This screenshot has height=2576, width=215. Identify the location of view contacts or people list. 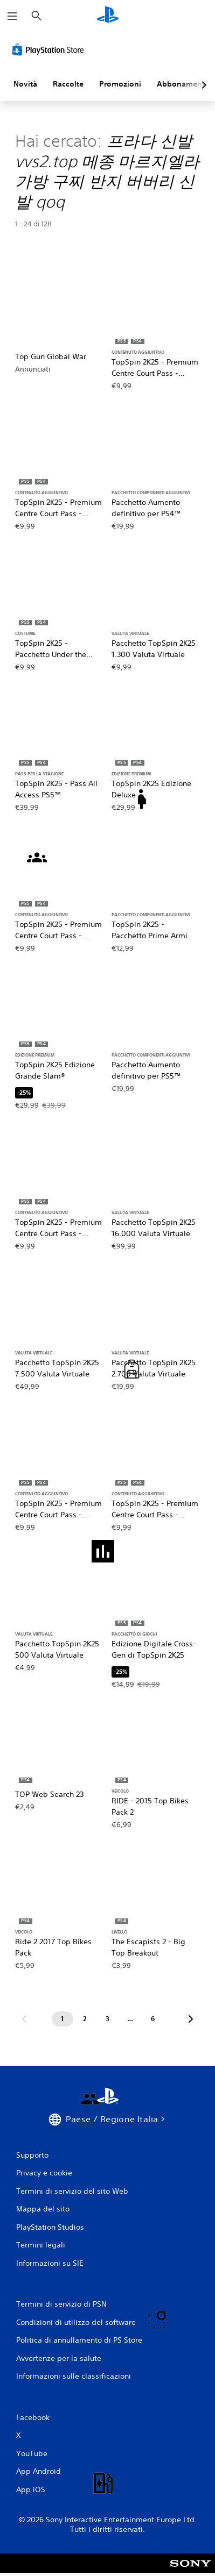
(90, 2099).